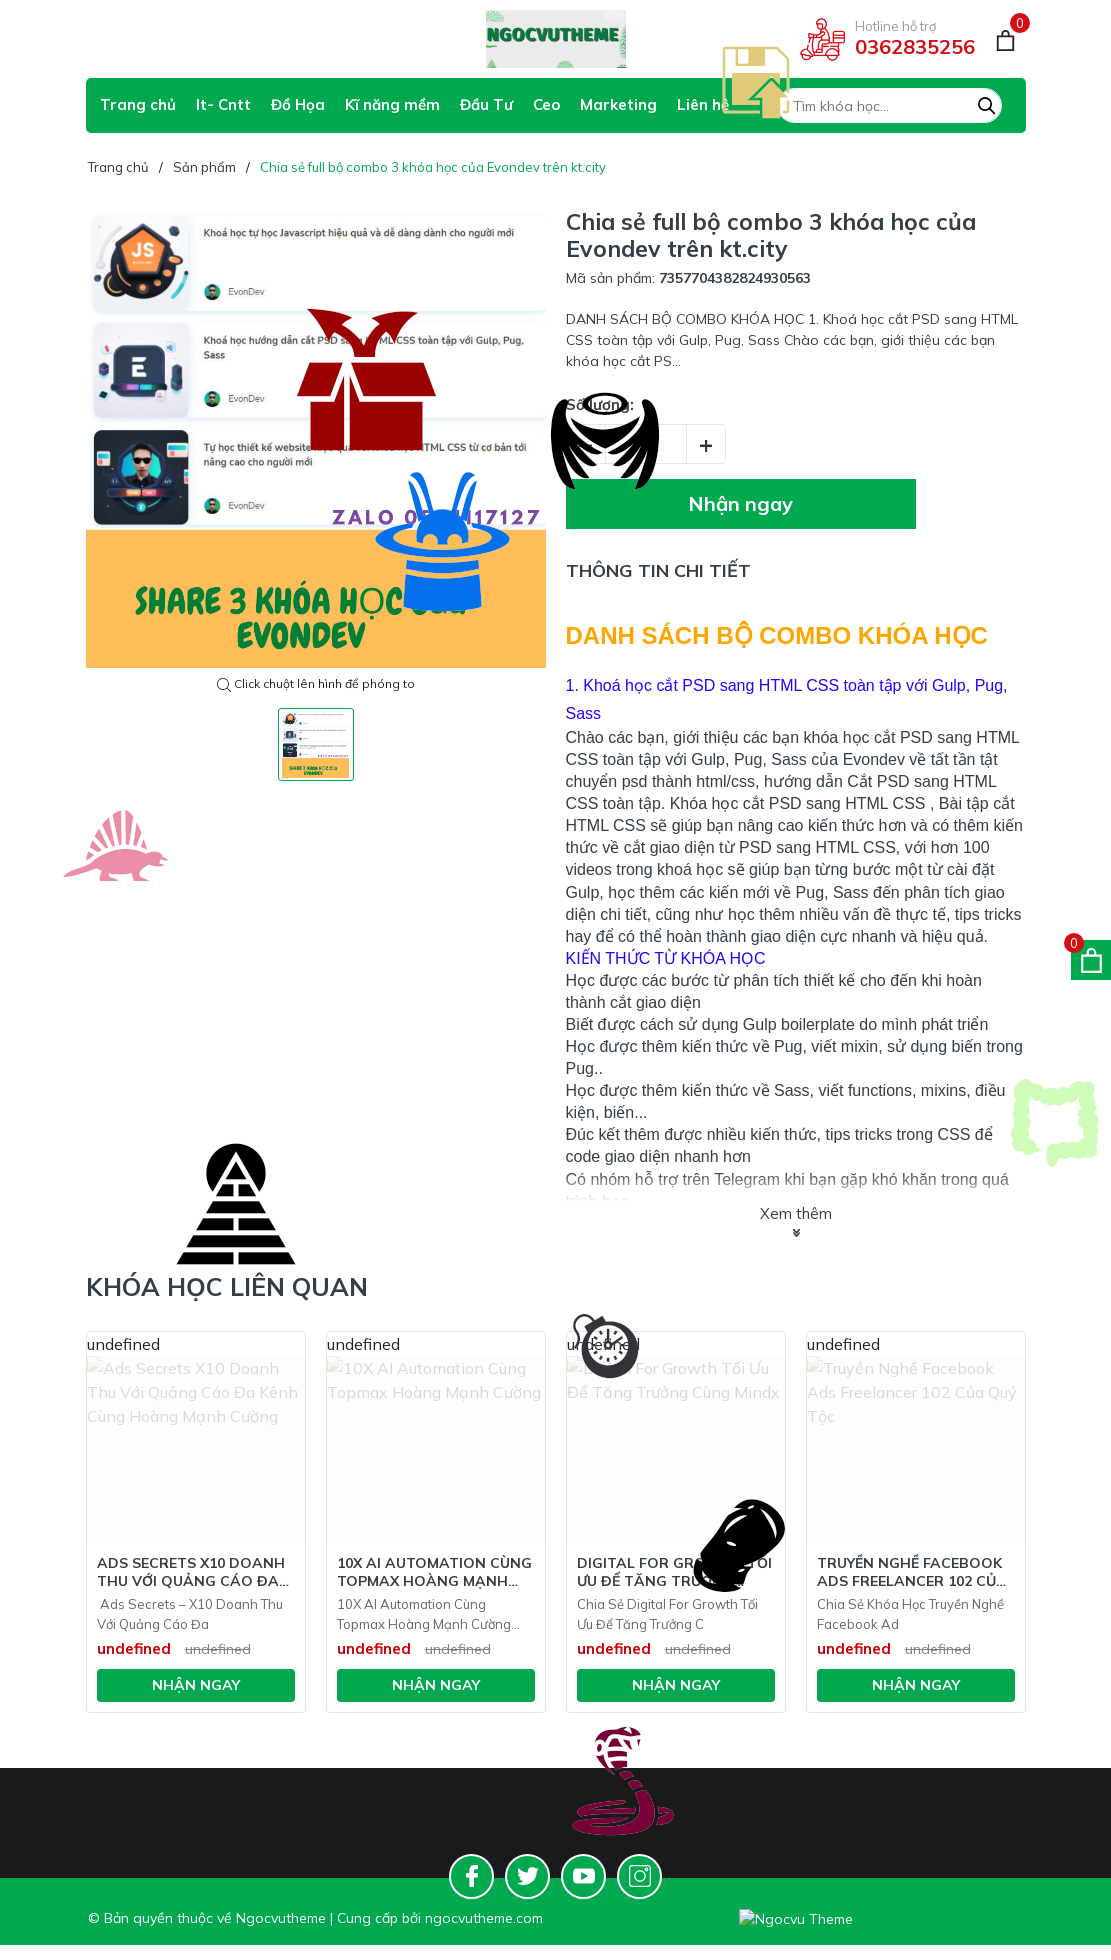 This screenshot has height=1960, width=1111. I want to click on unpack or open a delivery, so click(366, 379).